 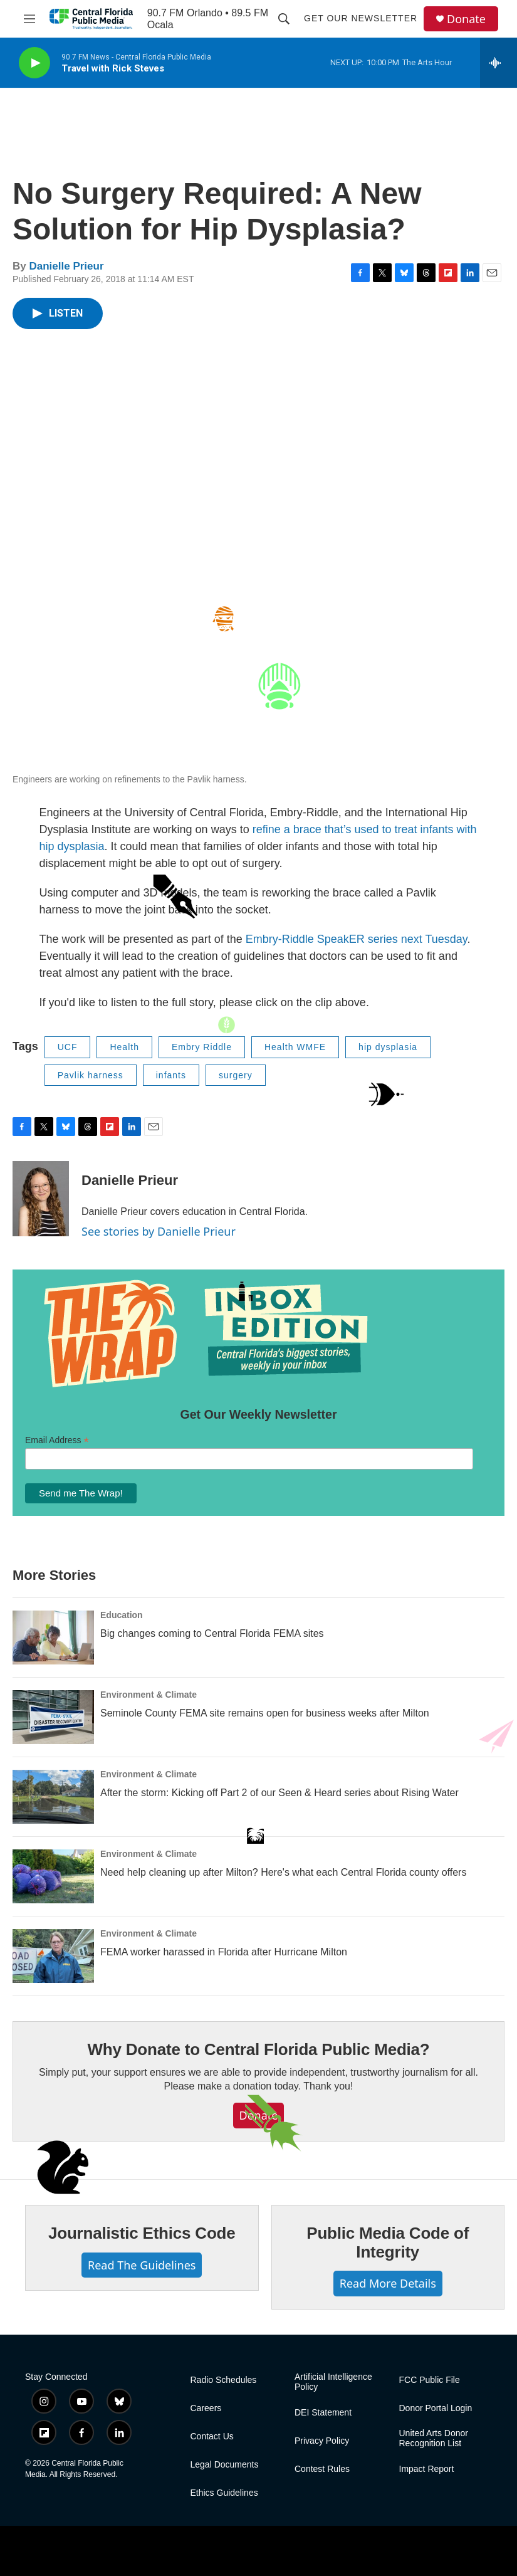 I want to click on indicates oat or grain ingredient, so click(x=226, y=1024).